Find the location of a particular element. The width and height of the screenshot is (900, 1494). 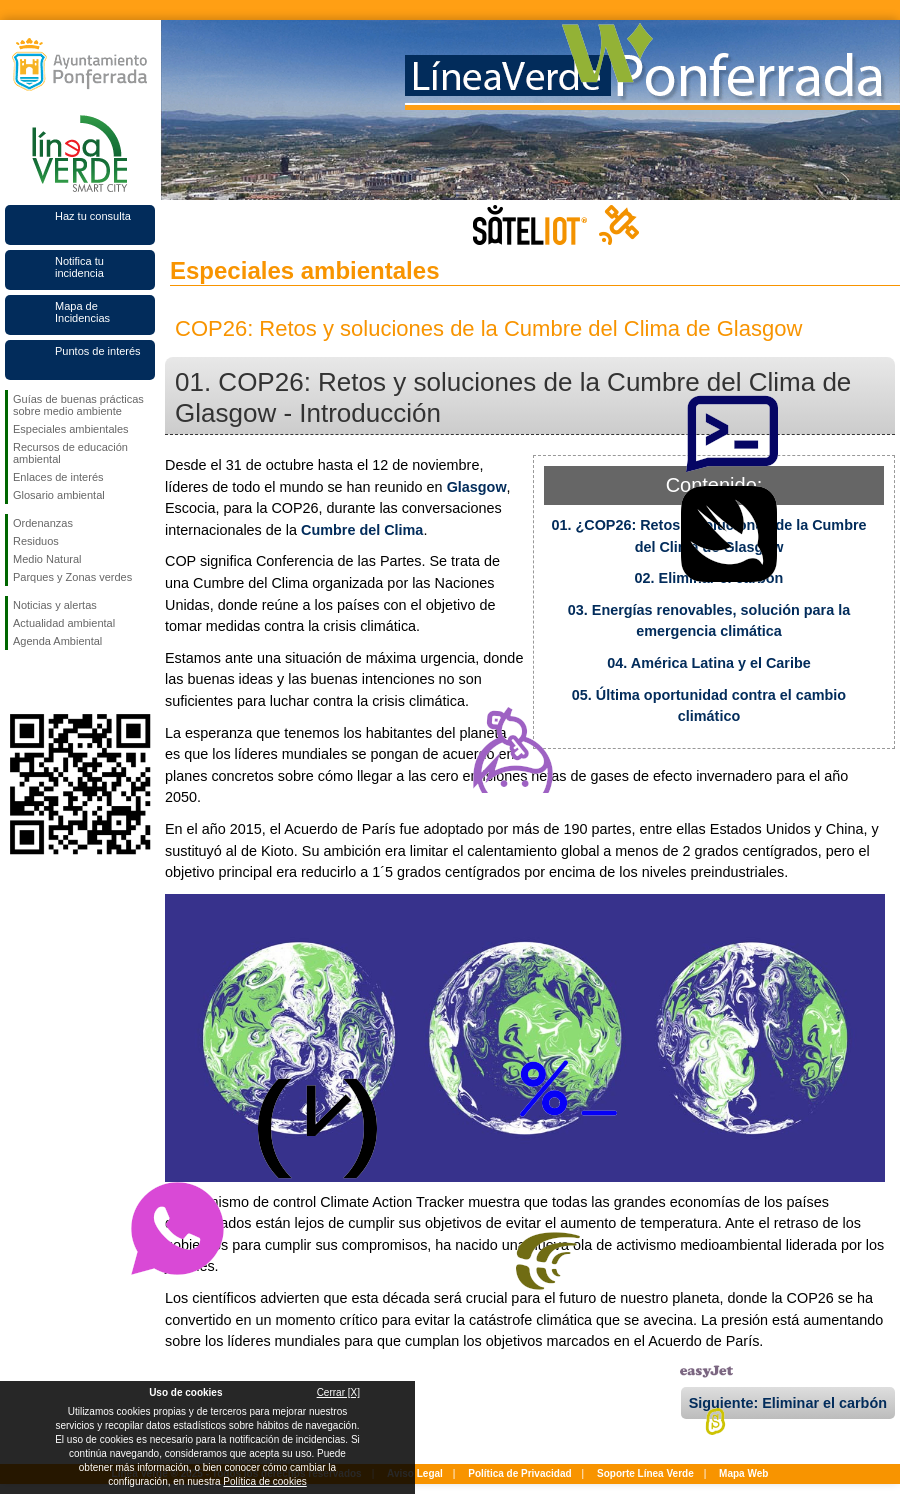

Crowdin localization platform logo is located at coordinates (548, 1261).